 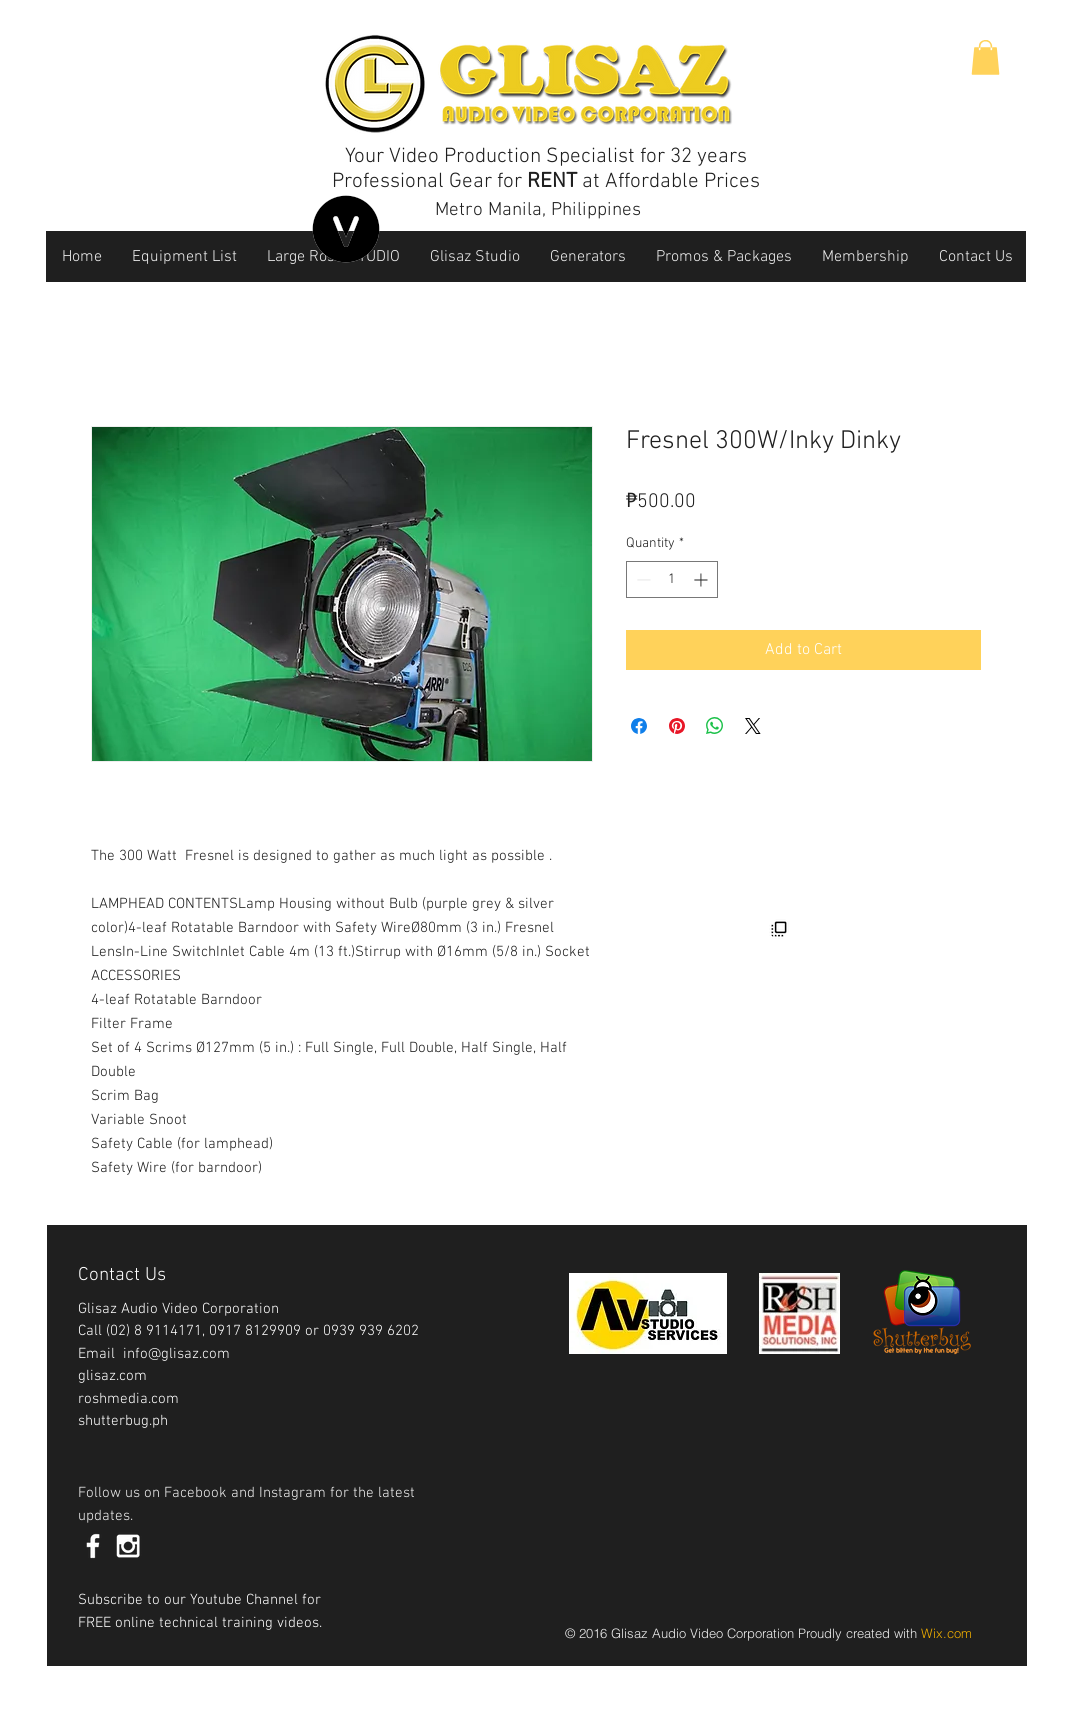 What do you see at coordinates (779, 929) in the screenshot?
I see `bring selected element to front of layer stack` at bounding box center [779, 929].